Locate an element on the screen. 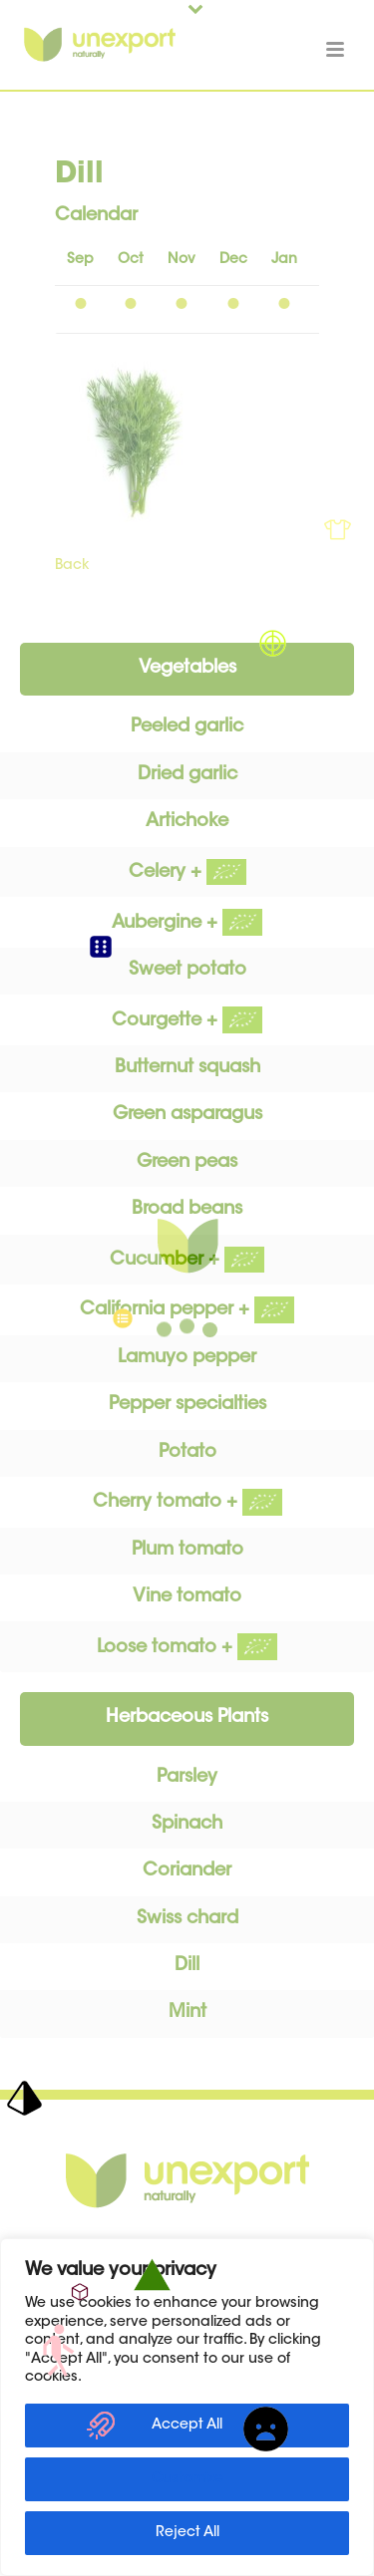 This screenshot has width=374, height=2576. view 3D model or object is located at coordinates (80, 2292).